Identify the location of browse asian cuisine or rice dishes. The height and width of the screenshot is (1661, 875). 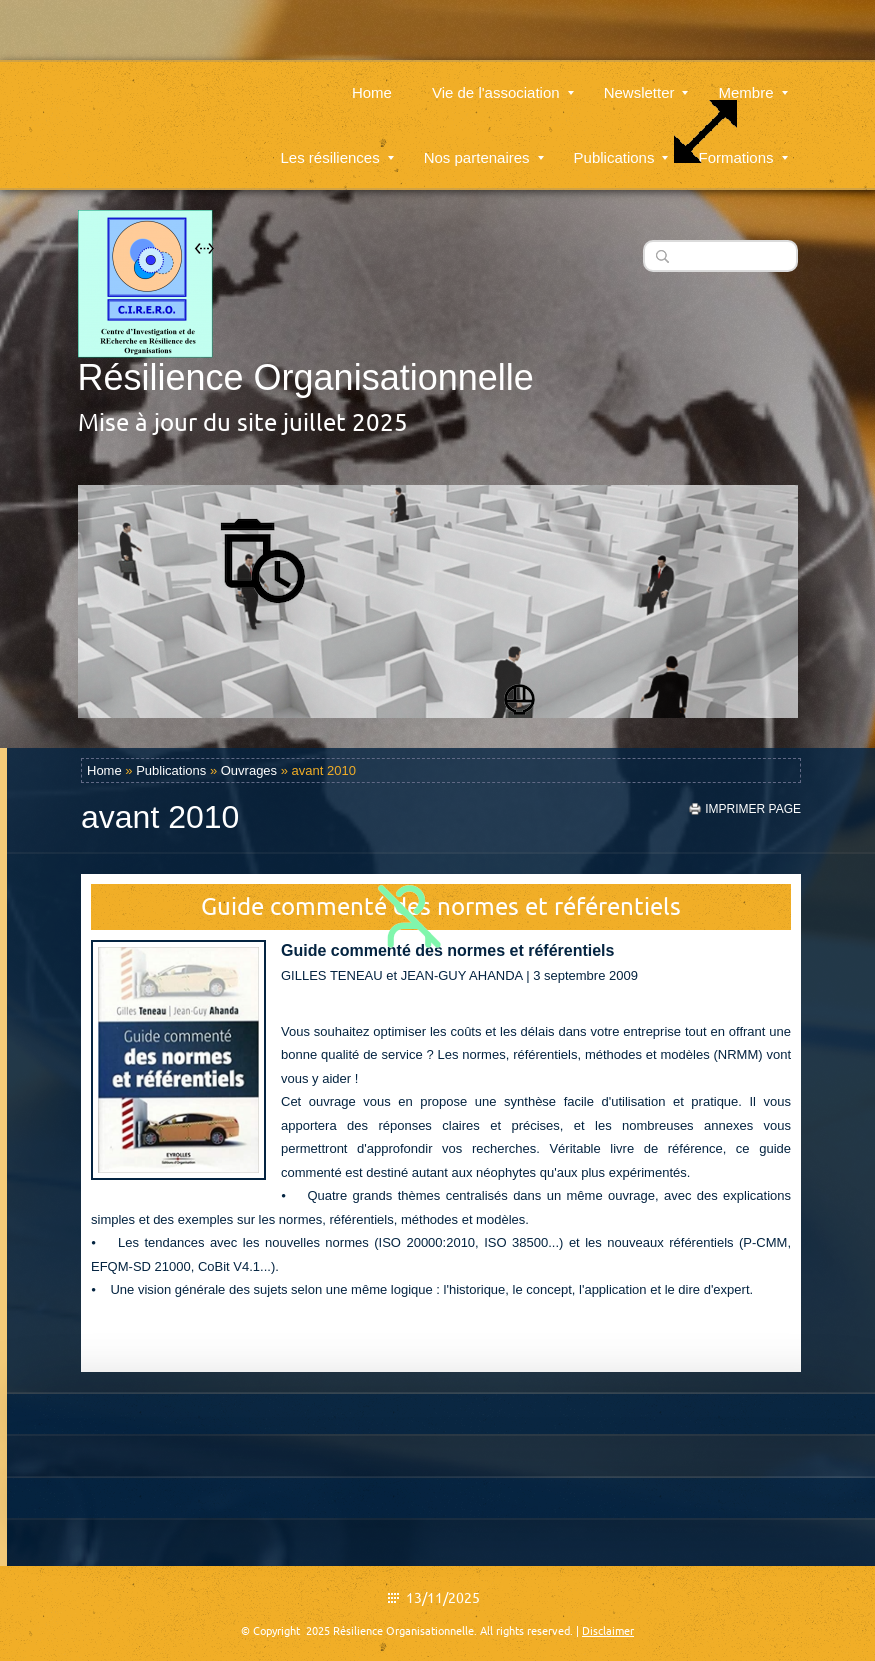
(519, 699).